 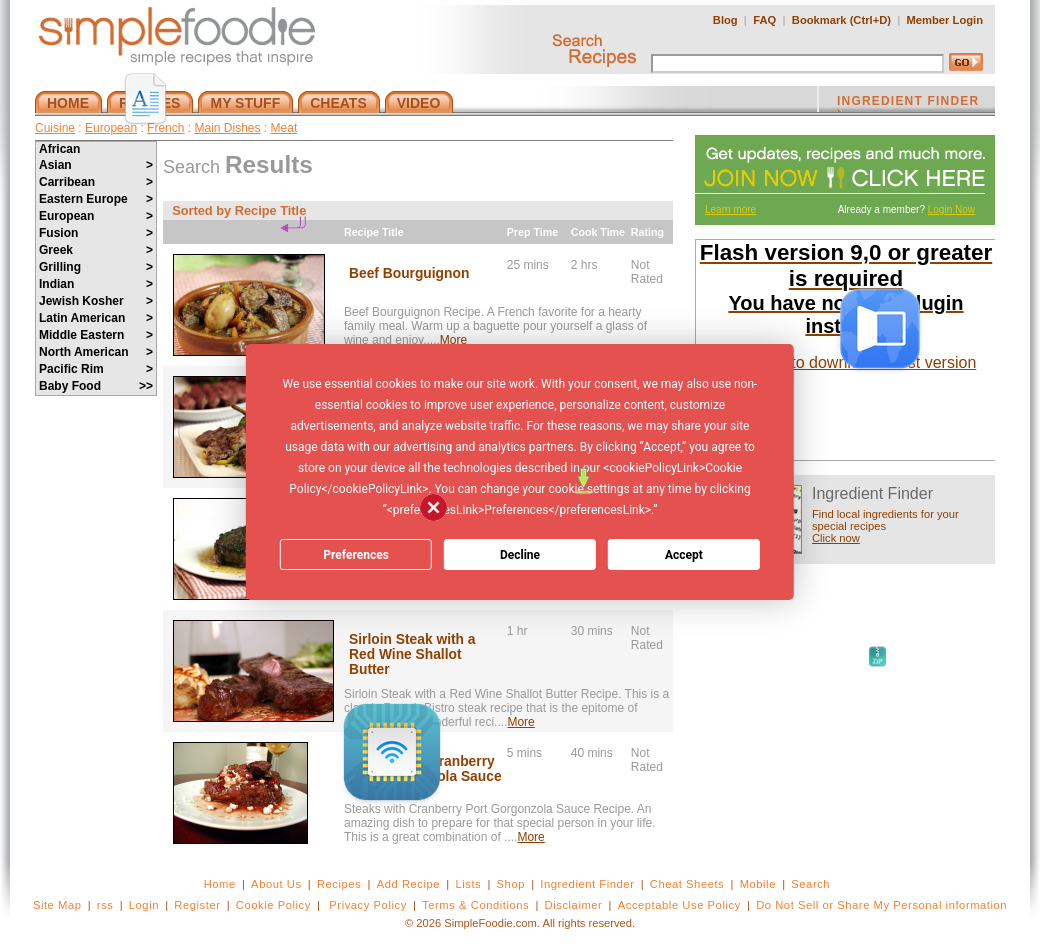 I want to click on stop or cancel the current action, so click(x=433, y=507).